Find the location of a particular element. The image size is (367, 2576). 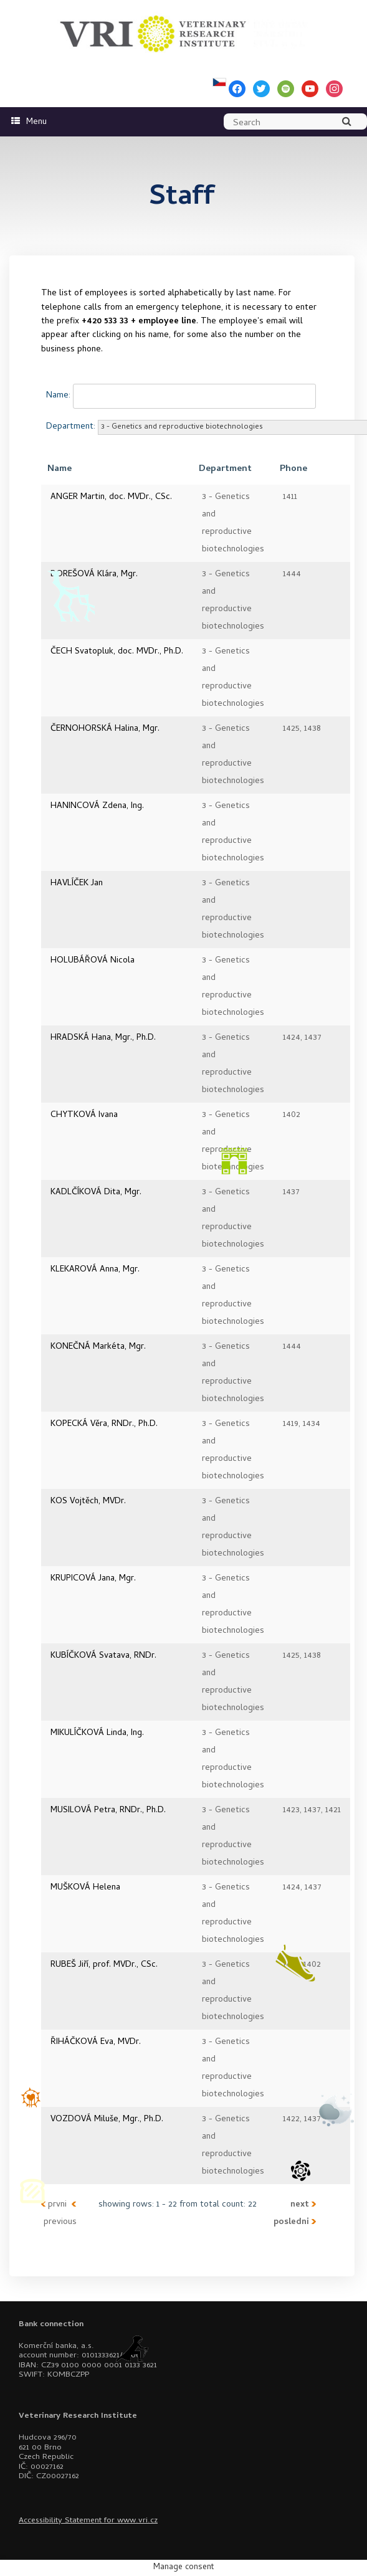

indicates lightning or electrical damage effect is located at coordinates (69, 596).